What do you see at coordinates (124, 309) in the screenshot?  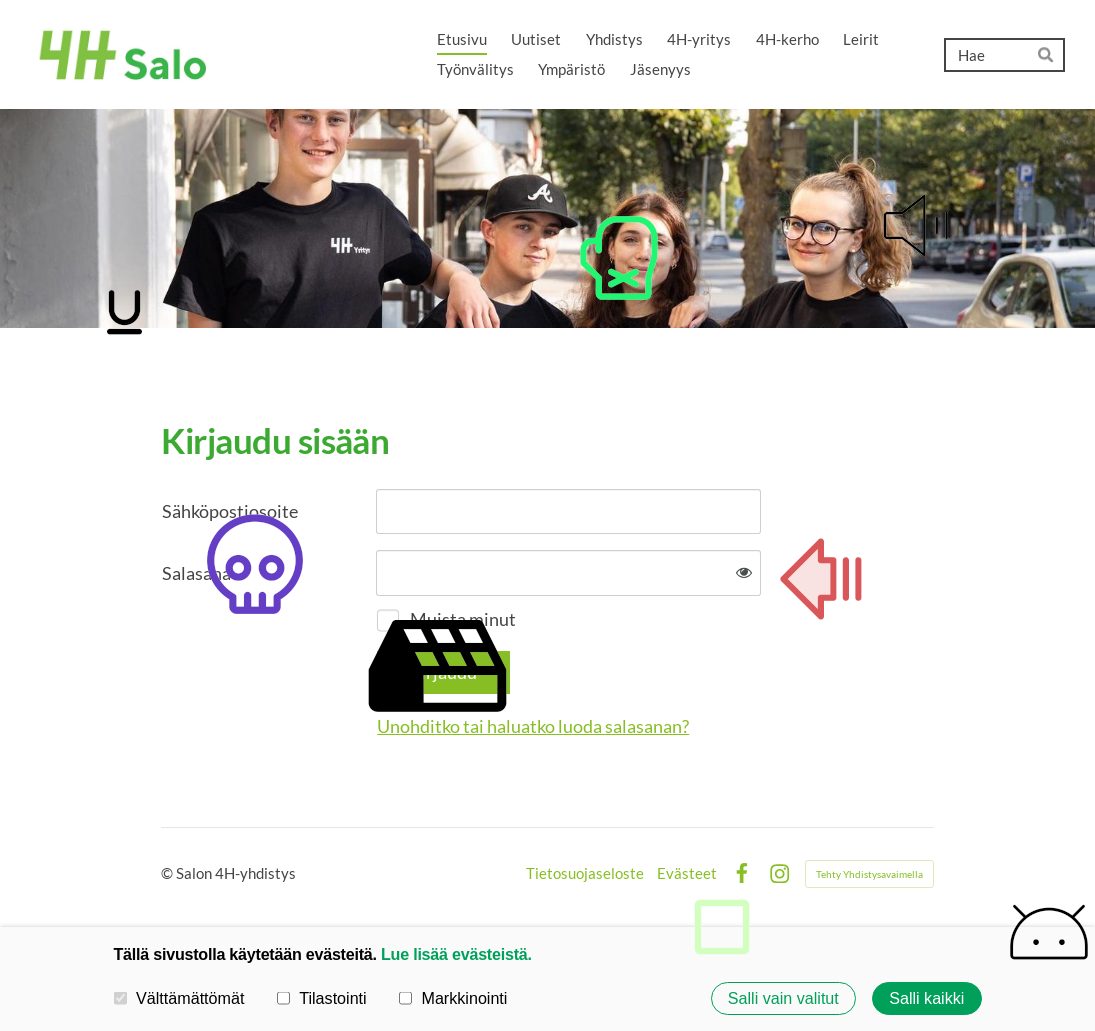 I see `apply underline formatting to selected text` at bounding box center [124, 309].